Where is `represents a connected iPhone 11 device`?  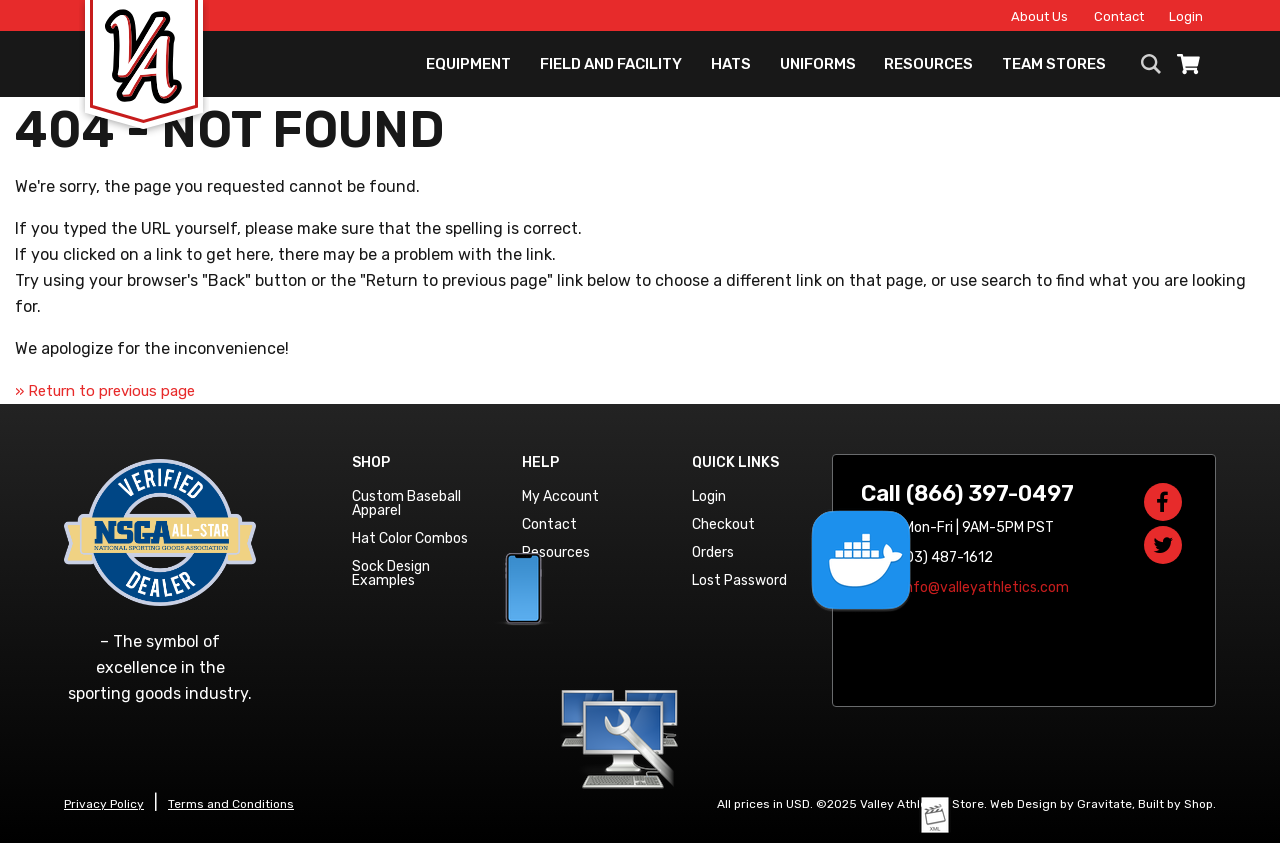 represents a connected iPhone 11 device is located at coordinates (523, 589).